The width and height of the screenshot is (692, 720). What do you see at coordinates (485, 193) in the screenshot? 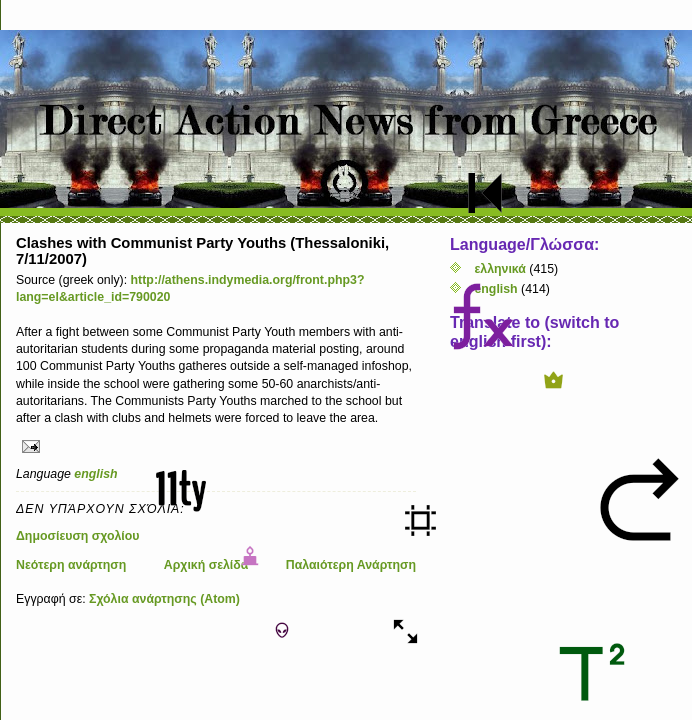
I see `skip to previous track` at bounding box center [485, 193].